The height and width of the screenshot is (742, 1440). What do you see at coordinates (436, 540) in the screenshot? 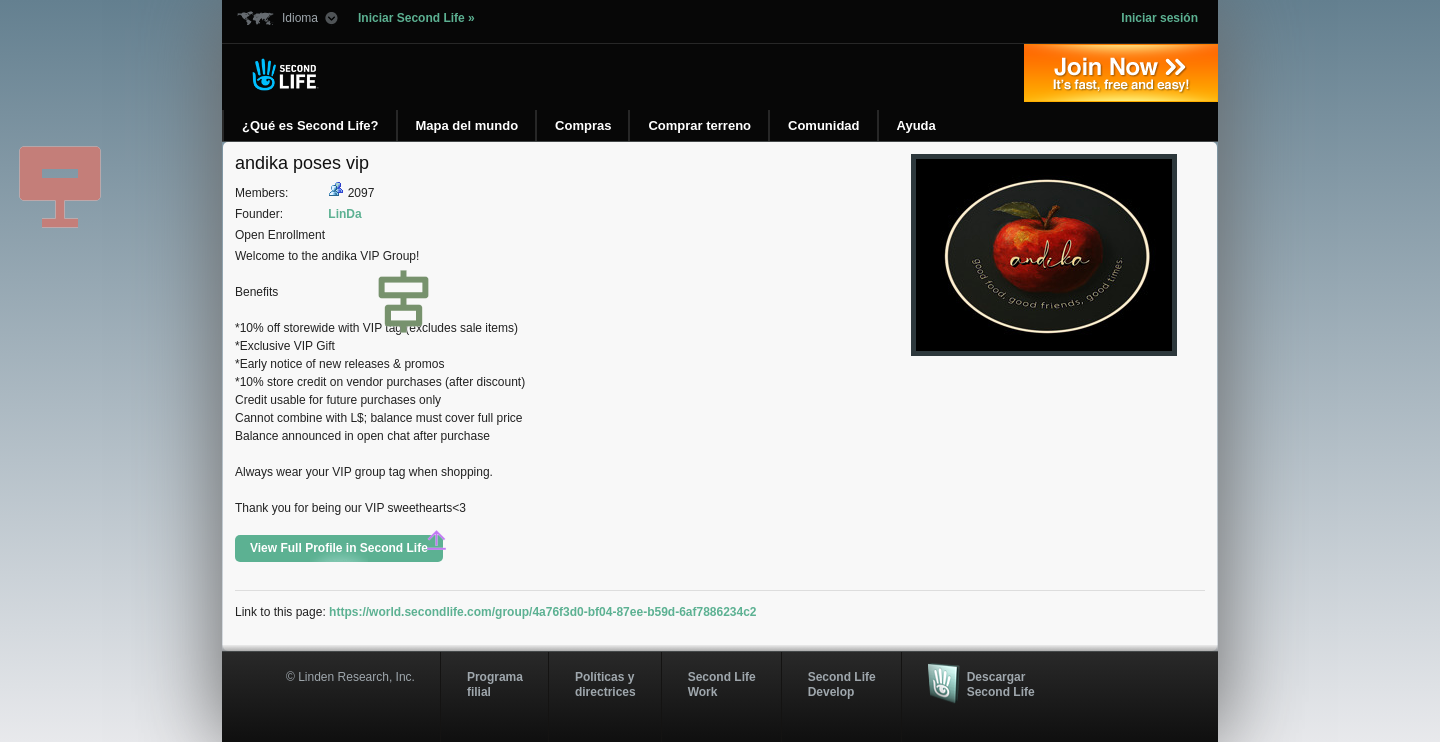
I see `upload a file or document` at bounding box center [436, 540].